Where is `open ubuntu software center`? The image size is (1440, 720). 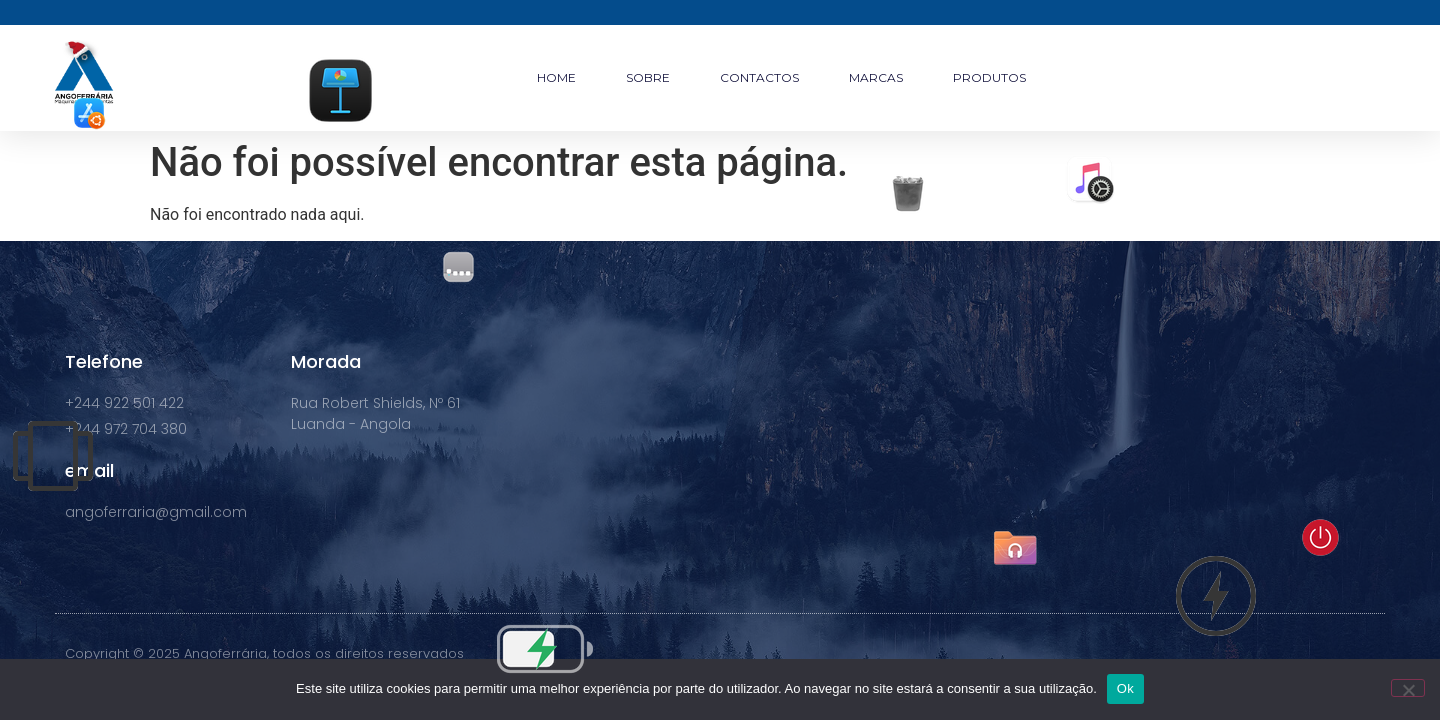 open ubuntu software center is located at coordinates (89, 113).